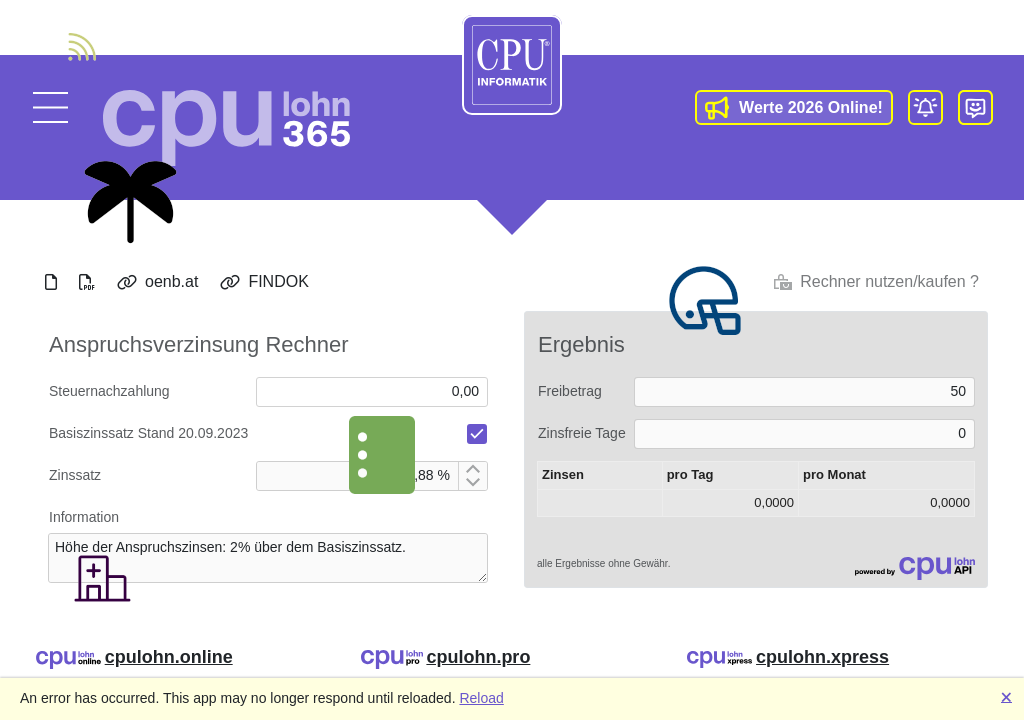 This screenshot has height=720, width=1024. What do you see at coordinates (705, 302) in the screenshot?
I see `access sports or football content` at bounding box center [705, 302].